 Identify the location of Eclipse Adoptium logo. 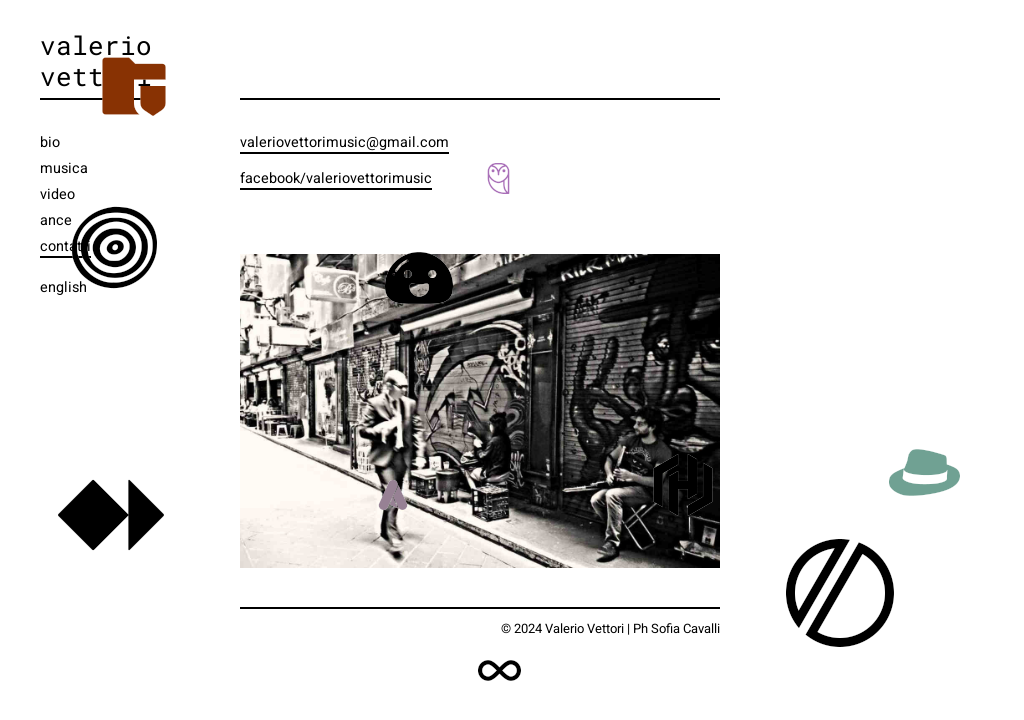
(393, 495).